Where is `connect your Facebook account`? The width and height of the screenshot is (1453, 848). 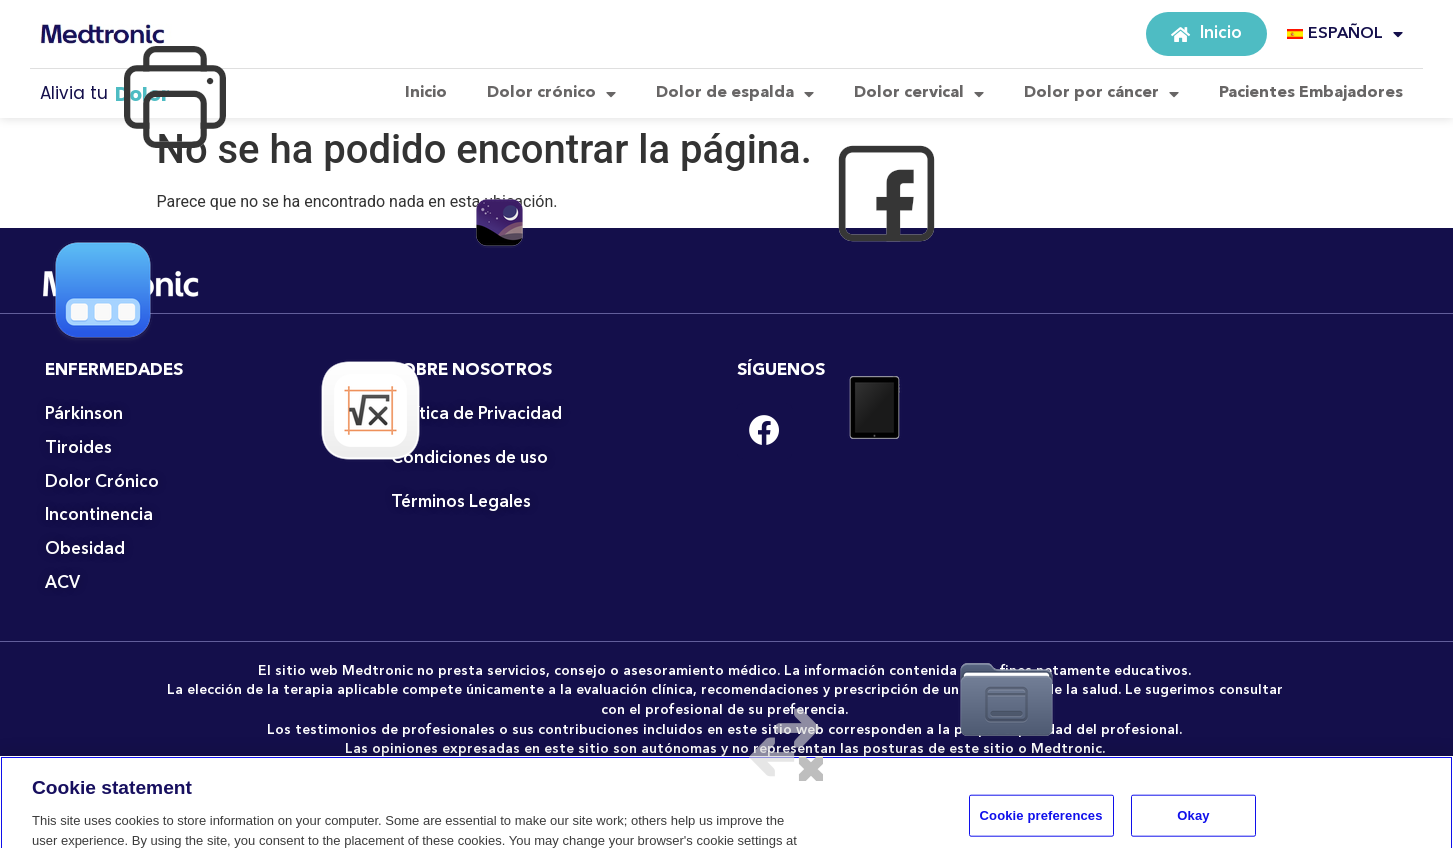
connect your Facebook account is located at coordinates (886, 193).